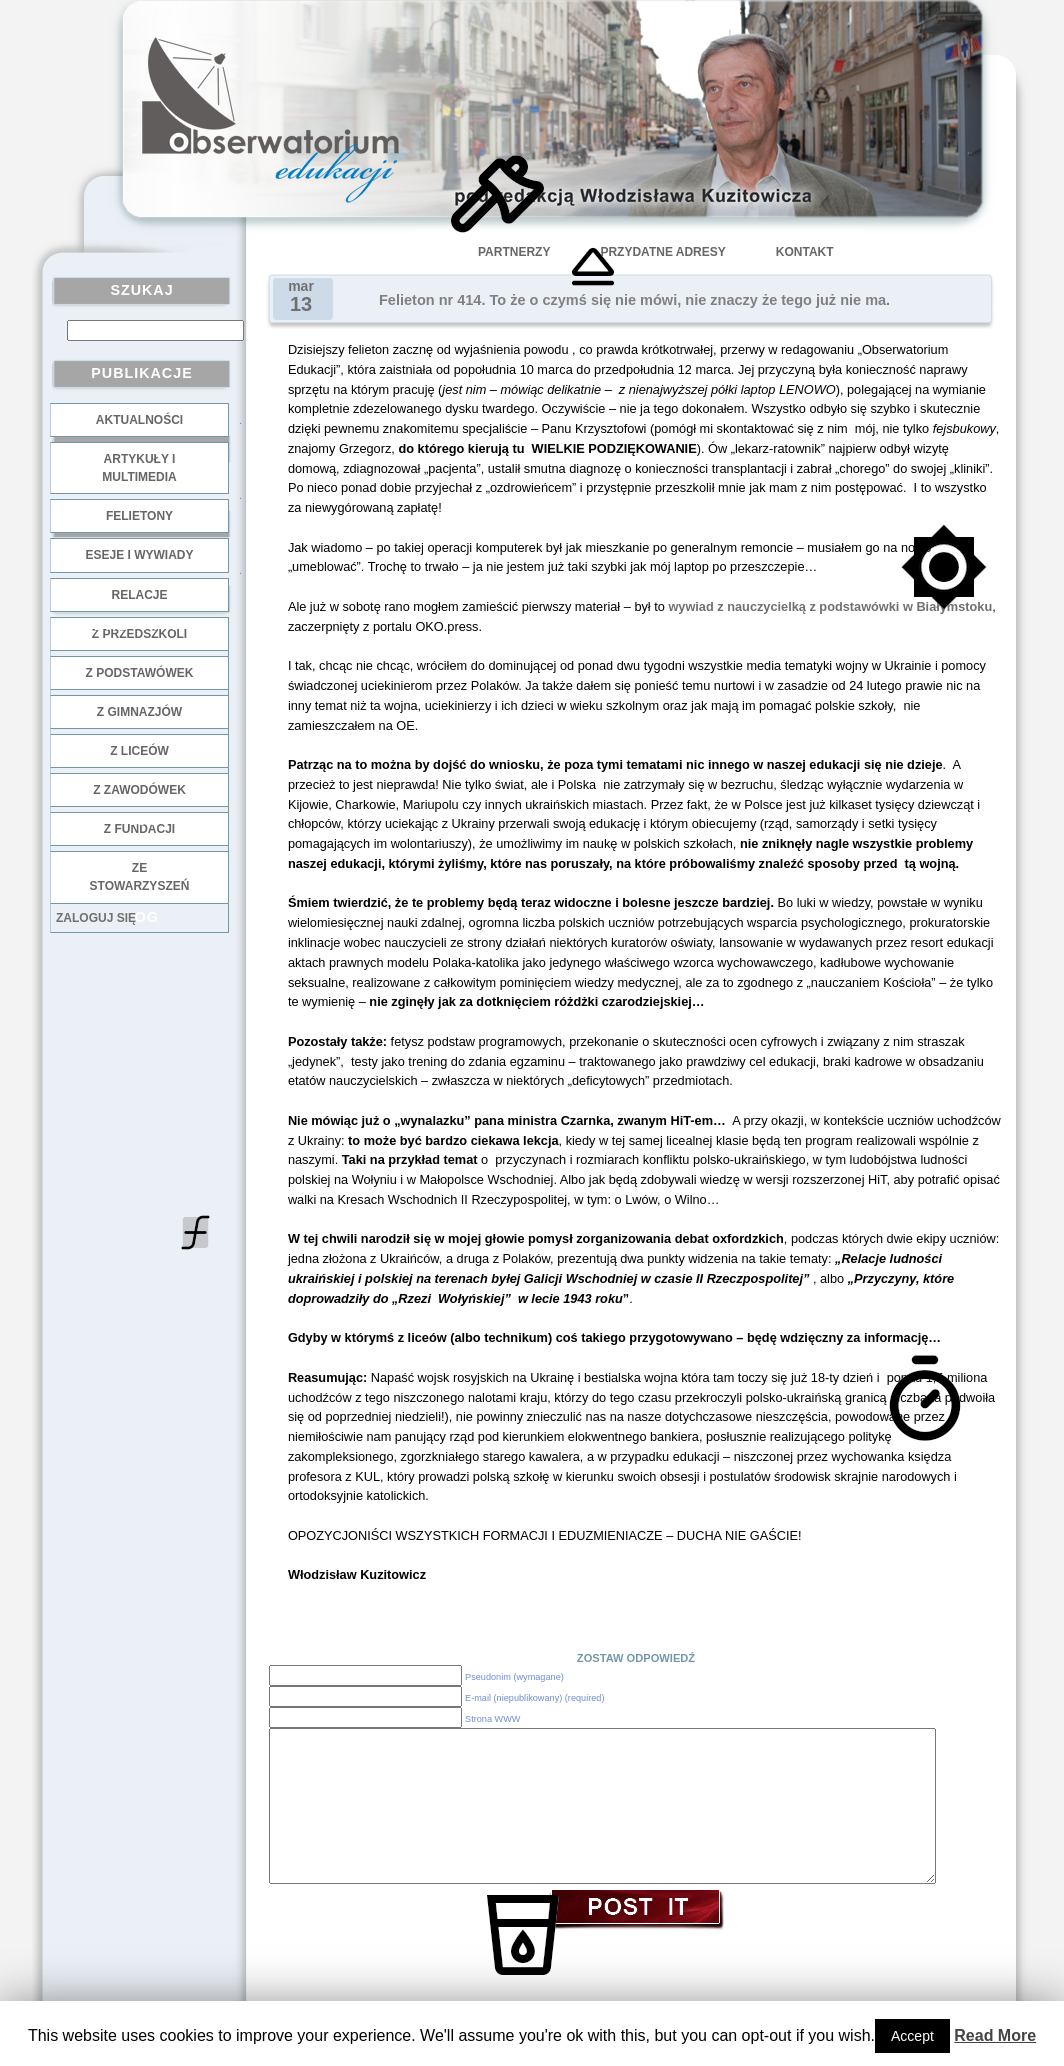  Describe the element at coordinates (497, 197) in the screenshot. I see `access crafting or building tools` at that location.